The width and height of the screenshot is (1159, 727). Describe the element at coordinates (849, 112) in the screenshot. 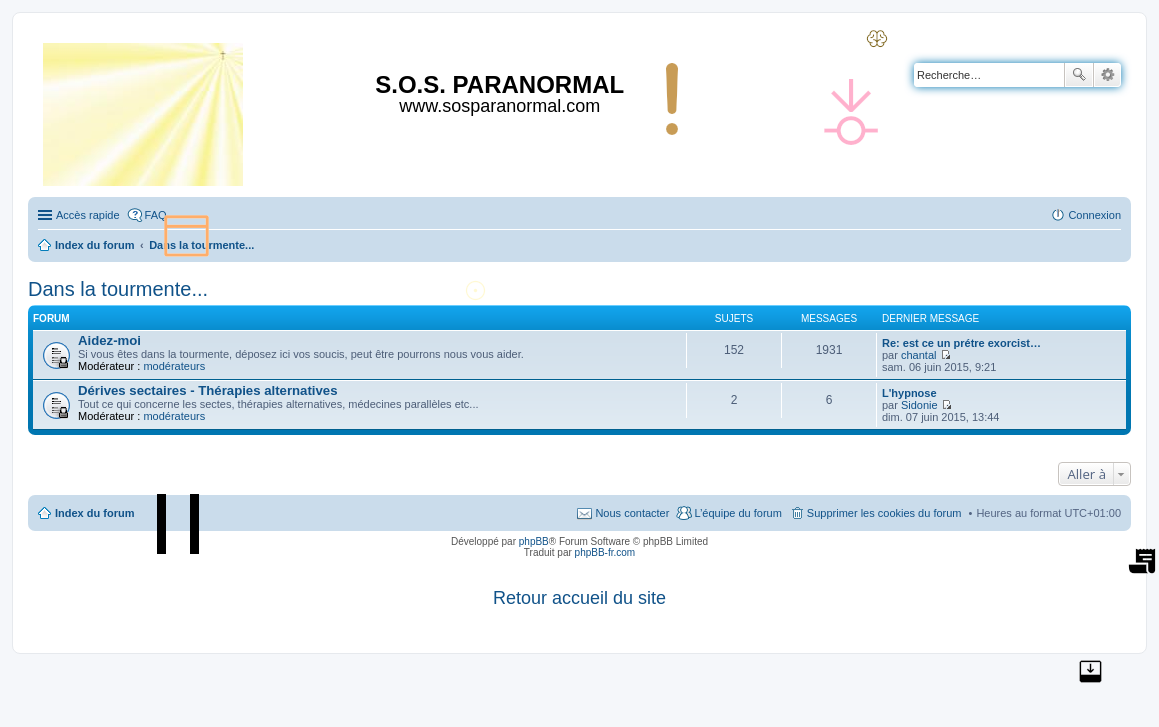

I see `pull changes from a remote repository` at that location.